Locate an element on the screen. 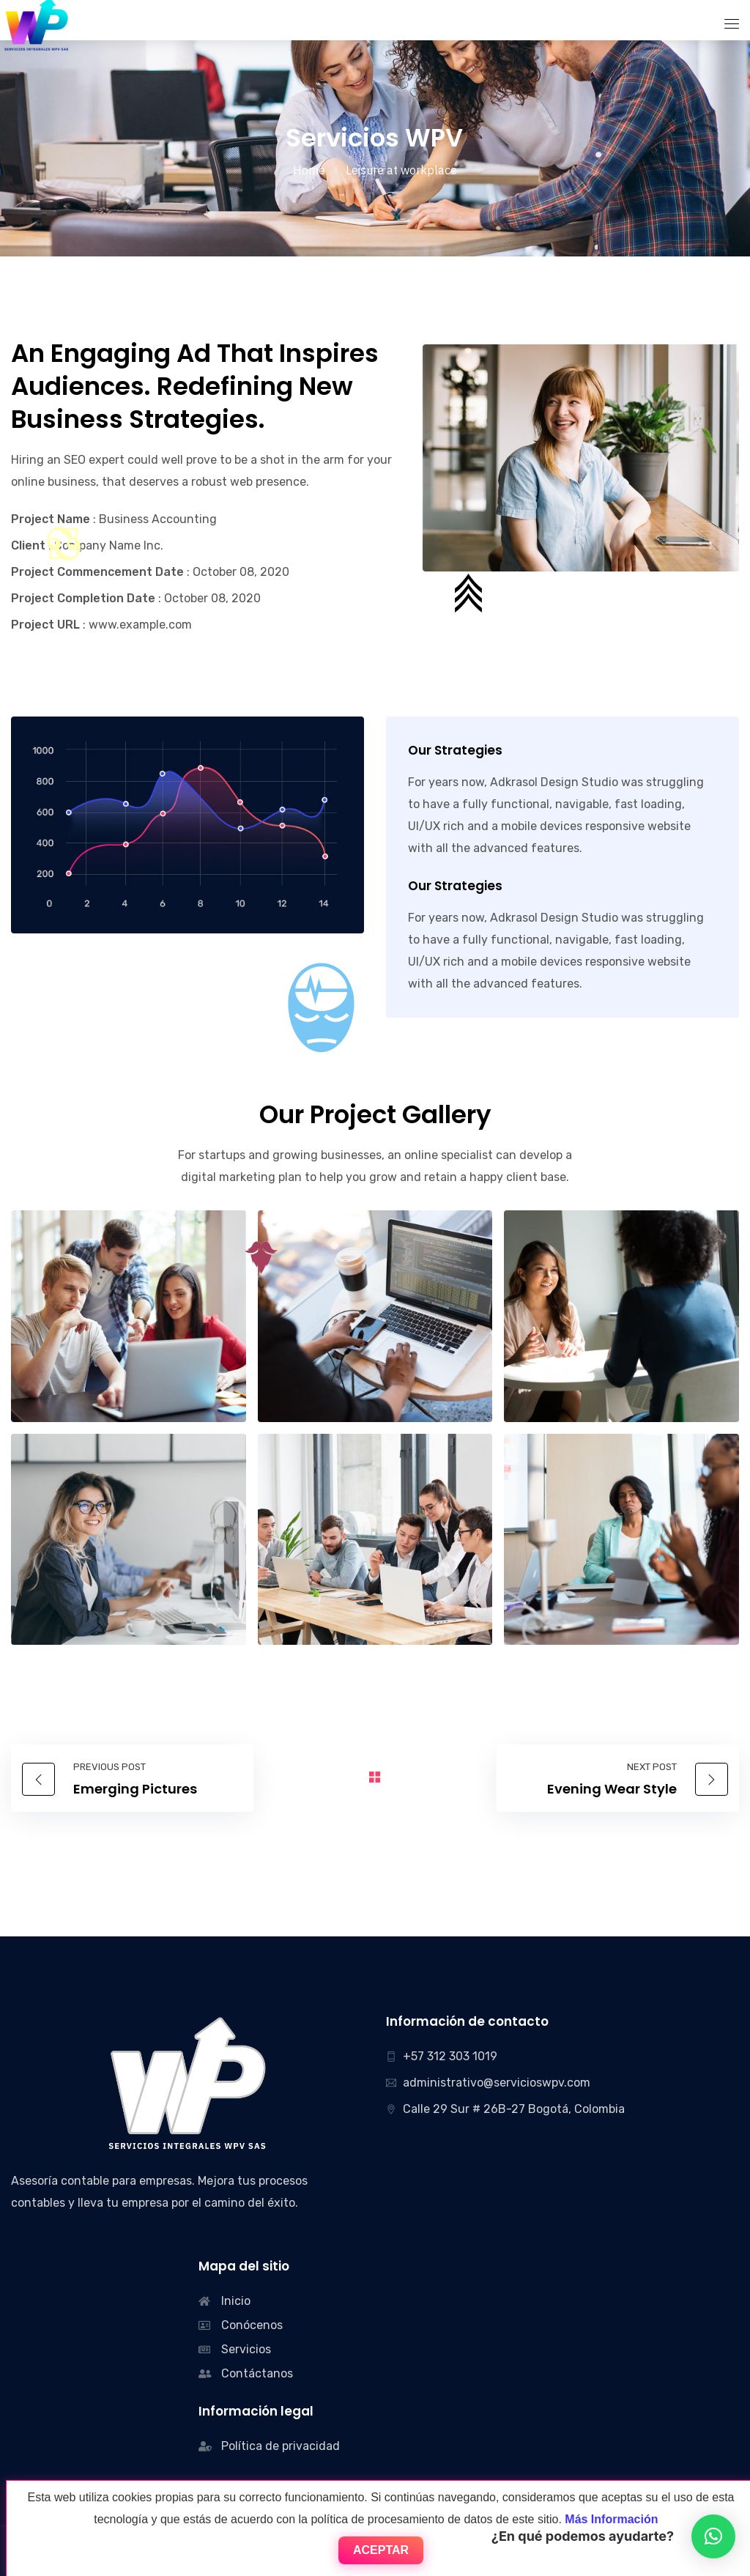  select beard style for character customization is located at coordinates (261, 1256).